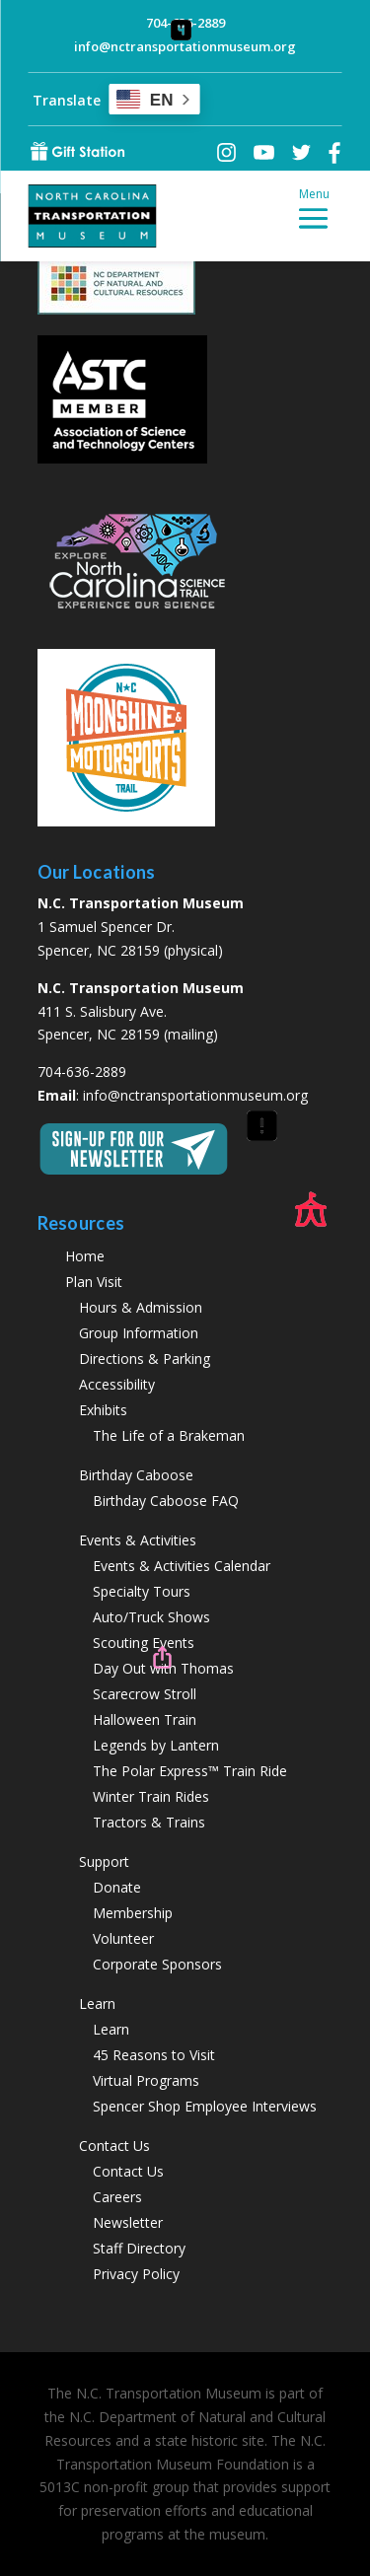  Describe the element at coordinates (181, 30) in the screenshot. I see `select option 4 from a numbered list` at that location.